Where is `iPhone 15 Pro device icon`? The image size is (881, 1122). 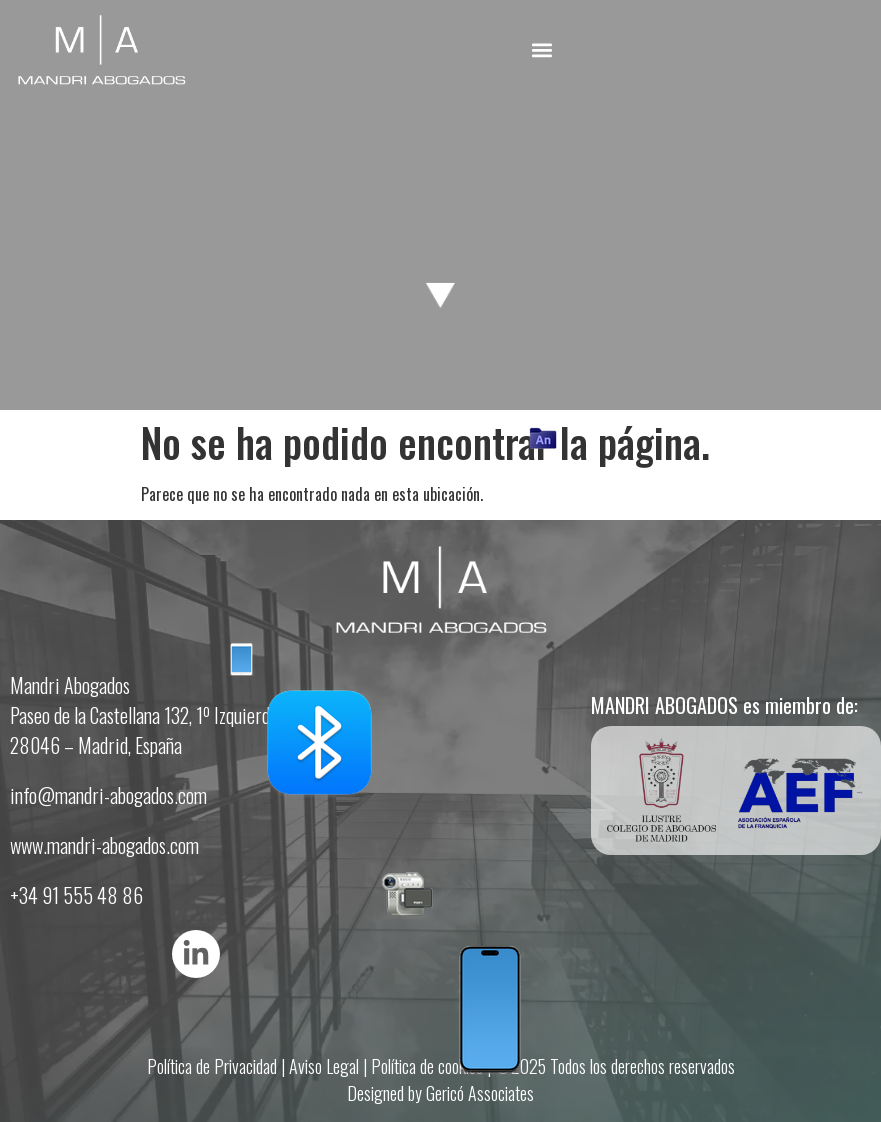
iPhone 15 Pro device icon is located at coordinates (490, 1011).